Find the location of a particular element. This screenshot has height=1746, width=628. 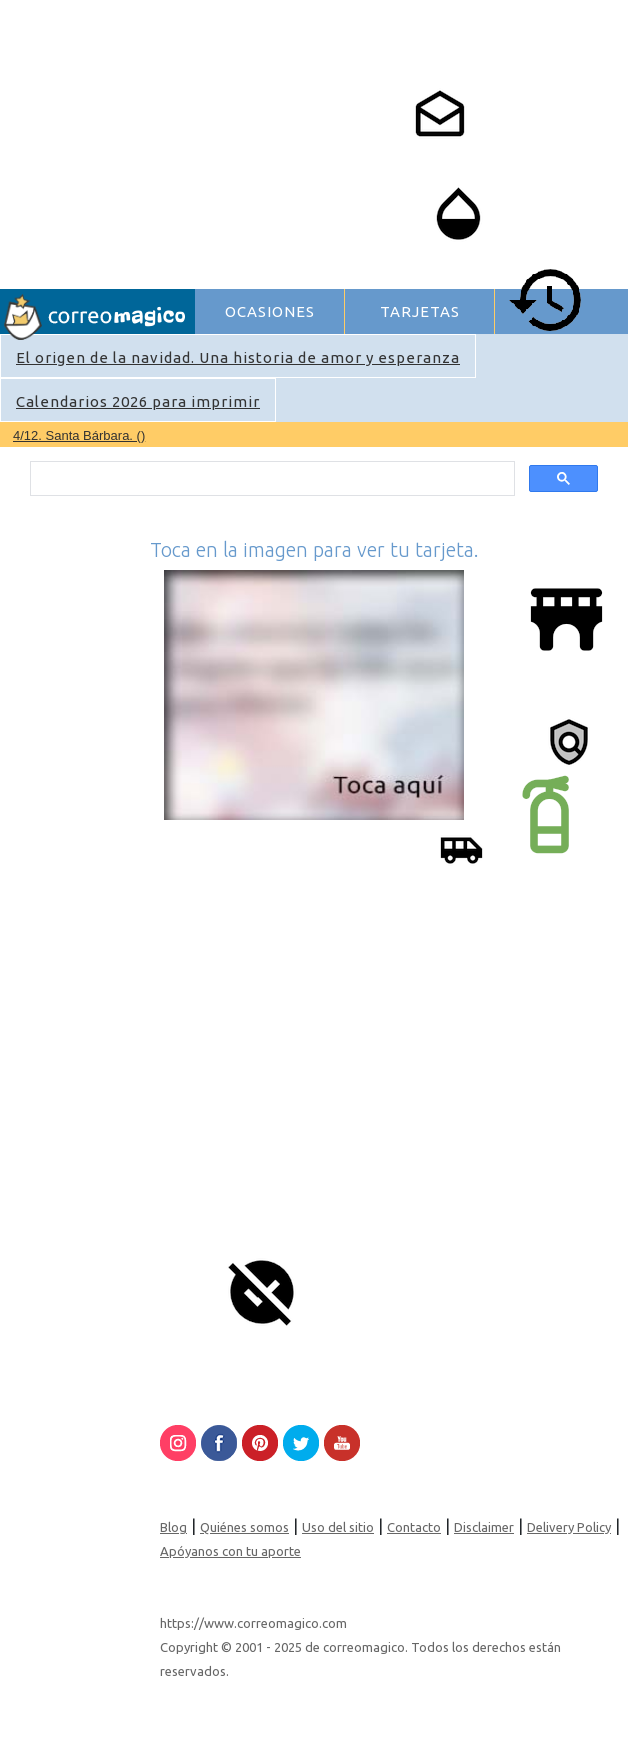

access fire safety information is located at coordinates (549, 814).